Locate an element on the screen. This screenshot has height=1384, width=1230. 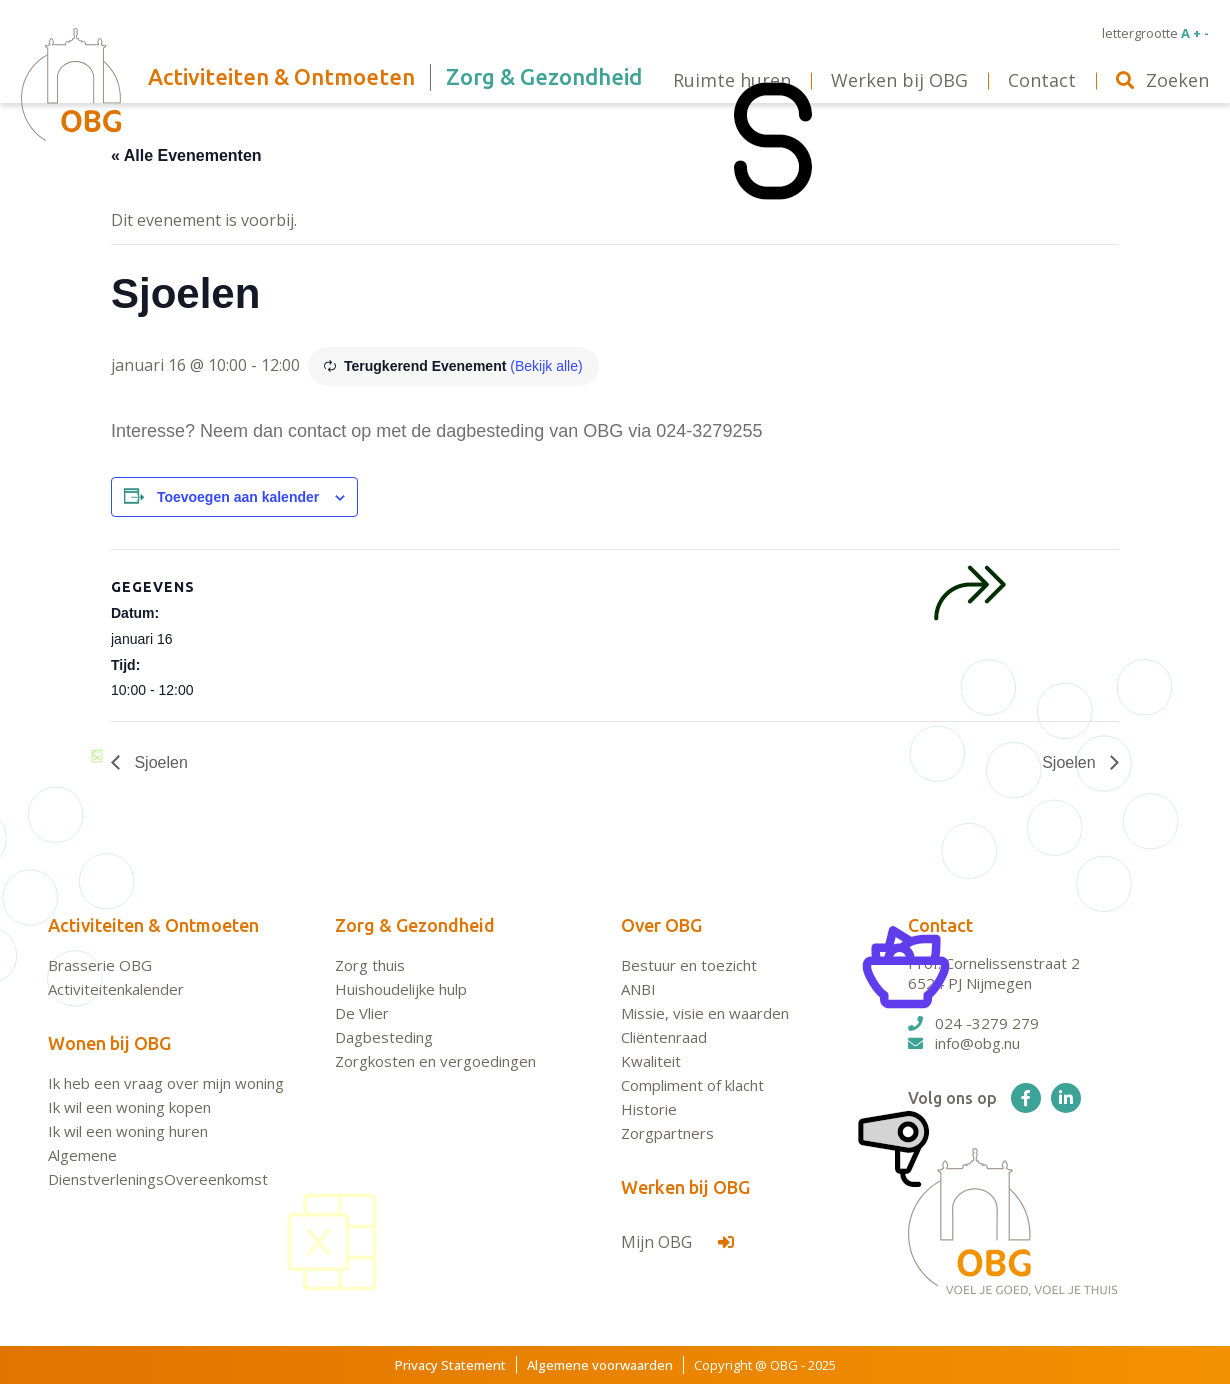
indicates an item starting with the letter S is located at coordinates (773, 141).